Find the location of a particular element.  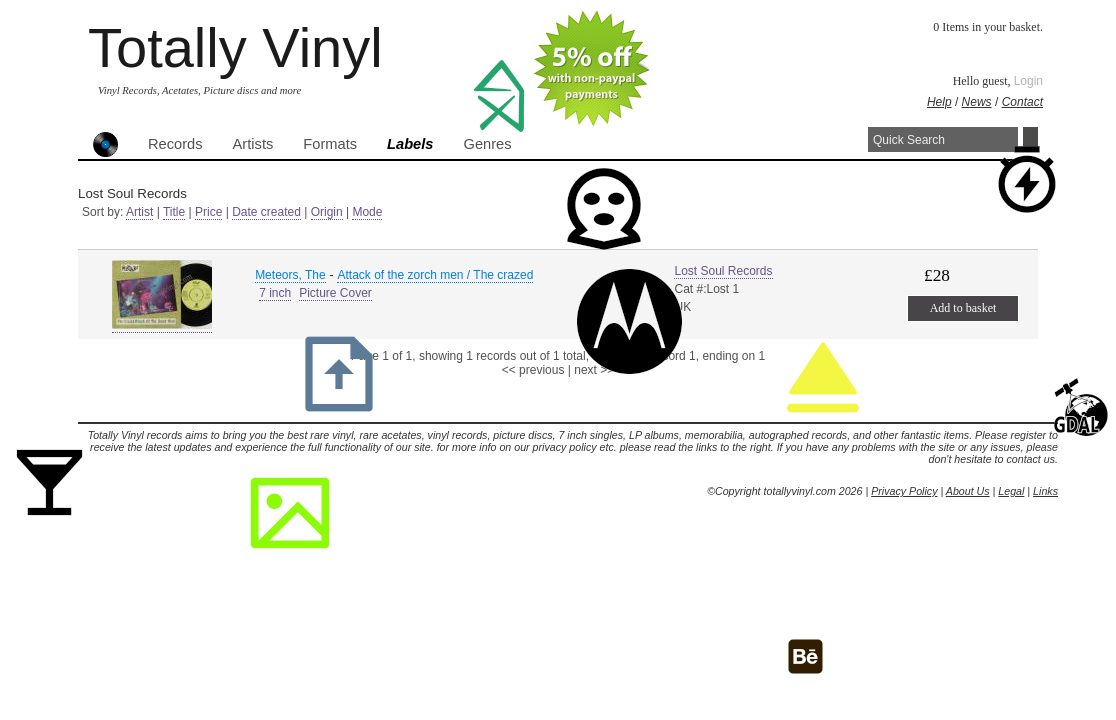

Motorola brand logo is located at coordinates (629, 321).